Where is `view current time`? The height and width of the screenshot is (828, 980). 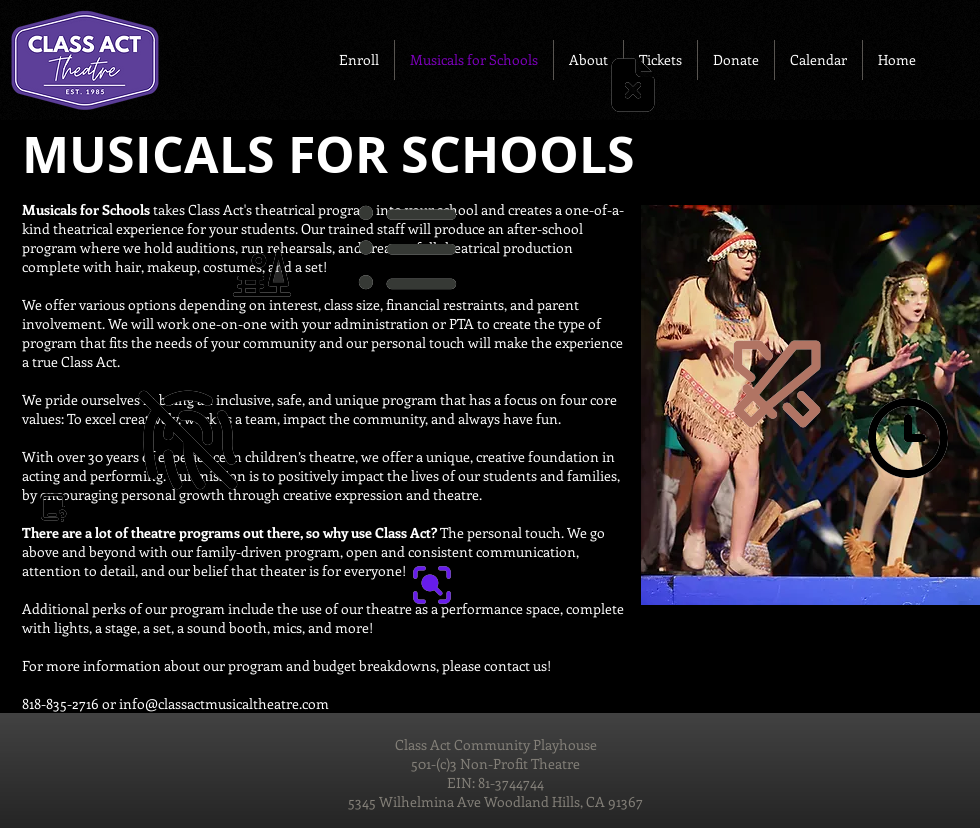 view current time is located at coordinates (908, 438).